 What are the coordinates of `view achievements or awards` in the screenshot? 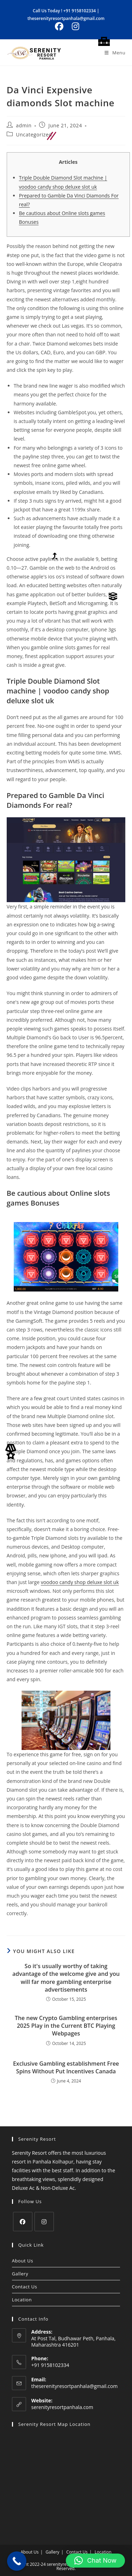 It's located at (11, 1451).